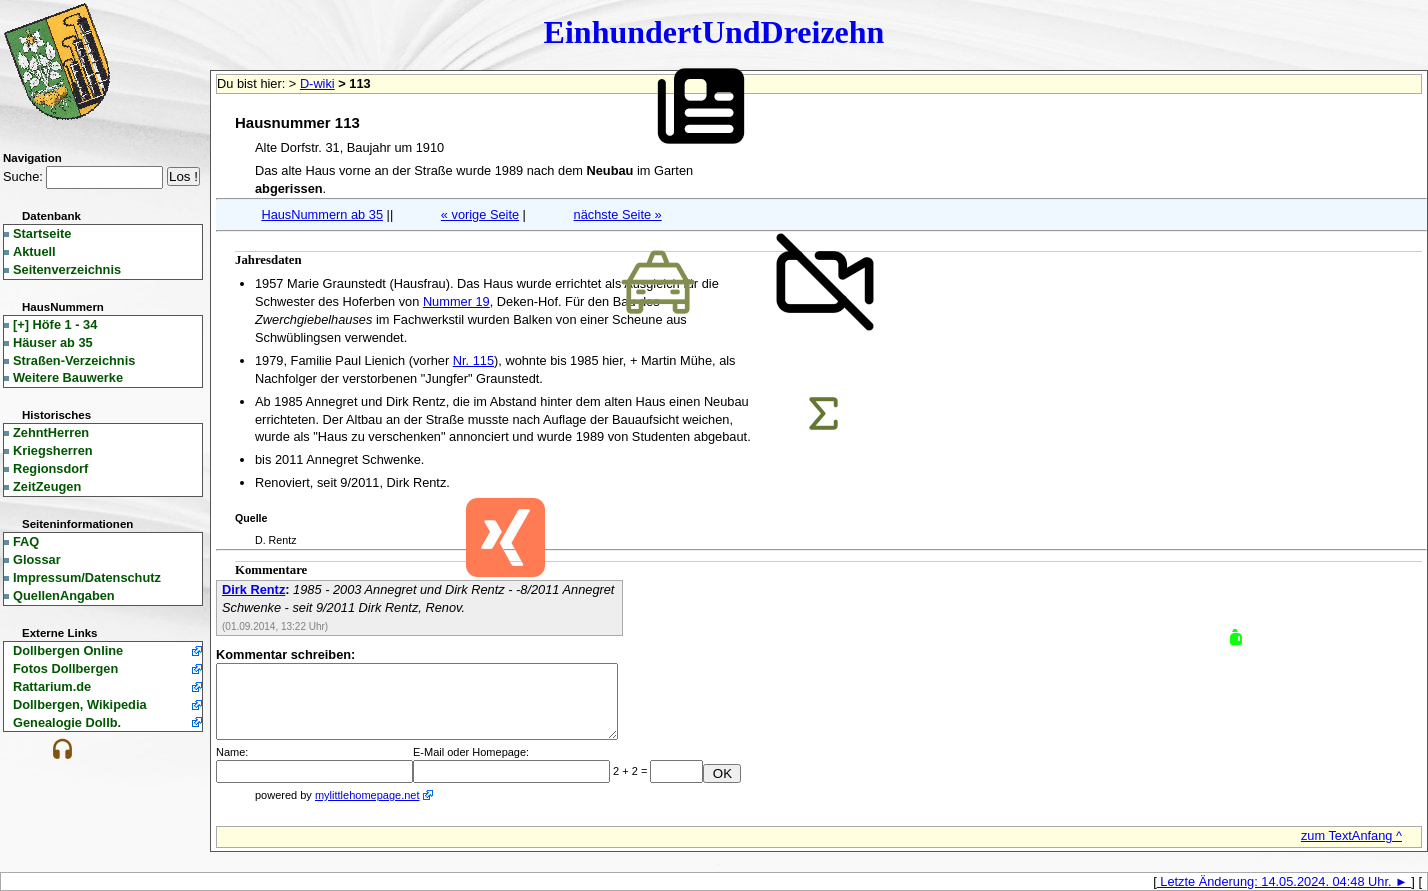 The image size is (1428, 891). I want to click on calculate the sum of selected values, so click(823, 413).